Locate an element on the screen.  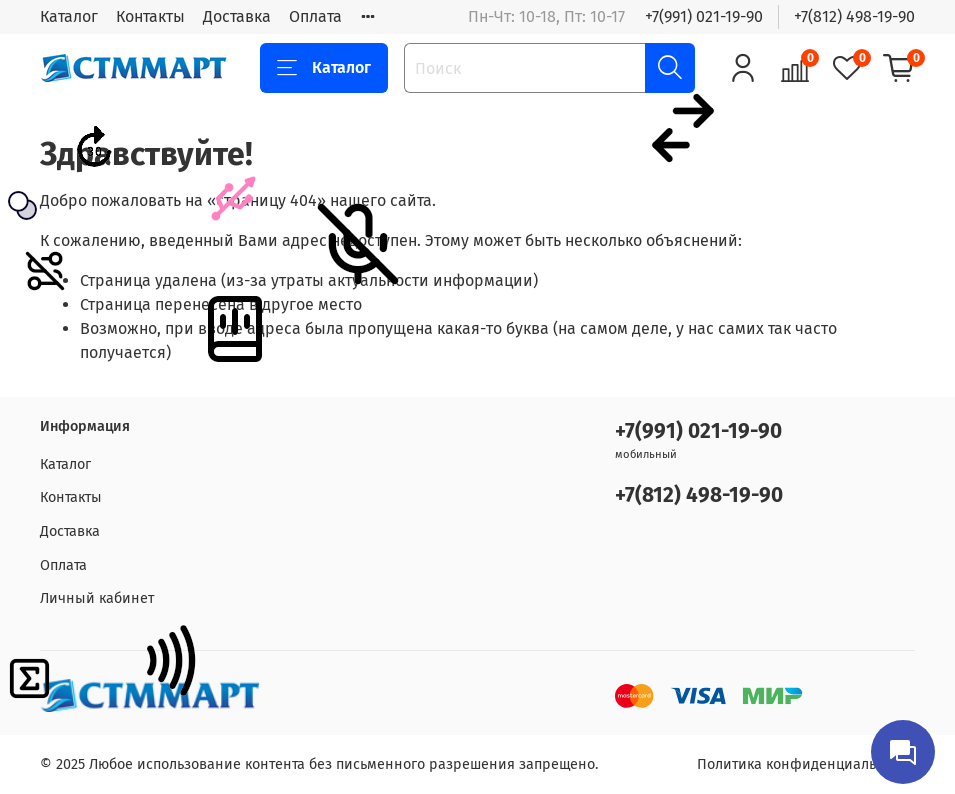
swap or exchange items is located at coordinates (683, 128).